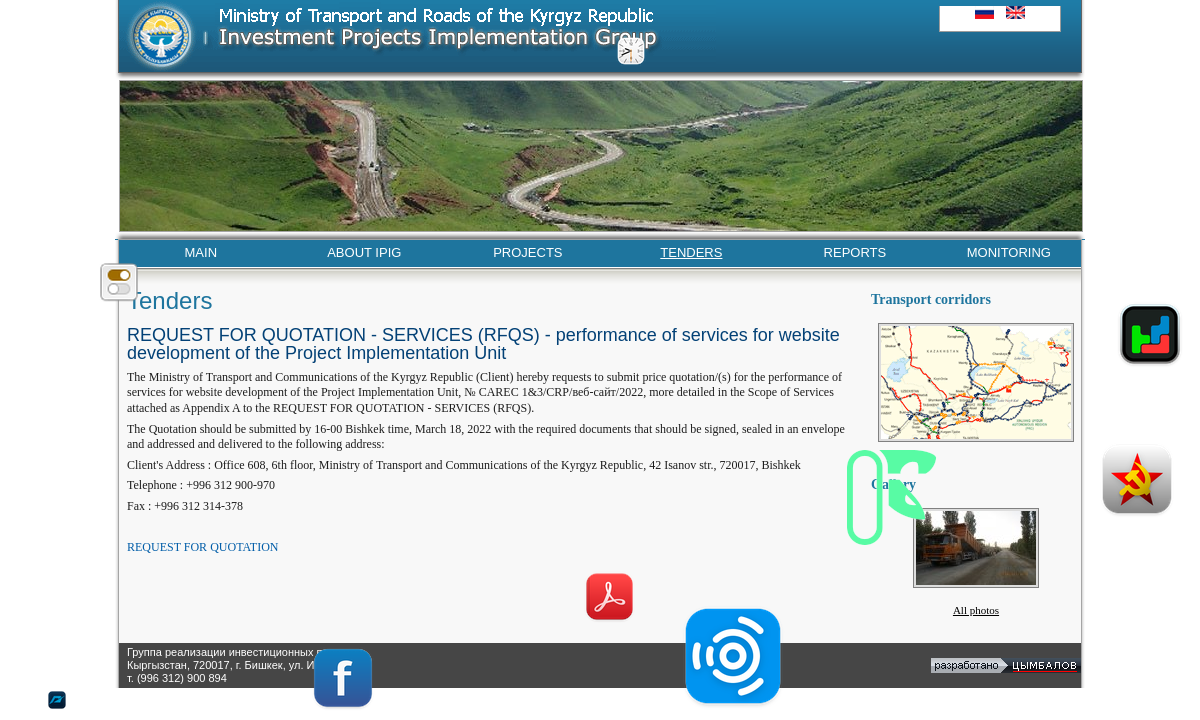 Image resolution: width=1200 pixels, height=720 pixels. What do you see at coordinates (1150, 334) in the screenshot?
I see `launch petris puzzle game` at bounding box center [1150, 334].